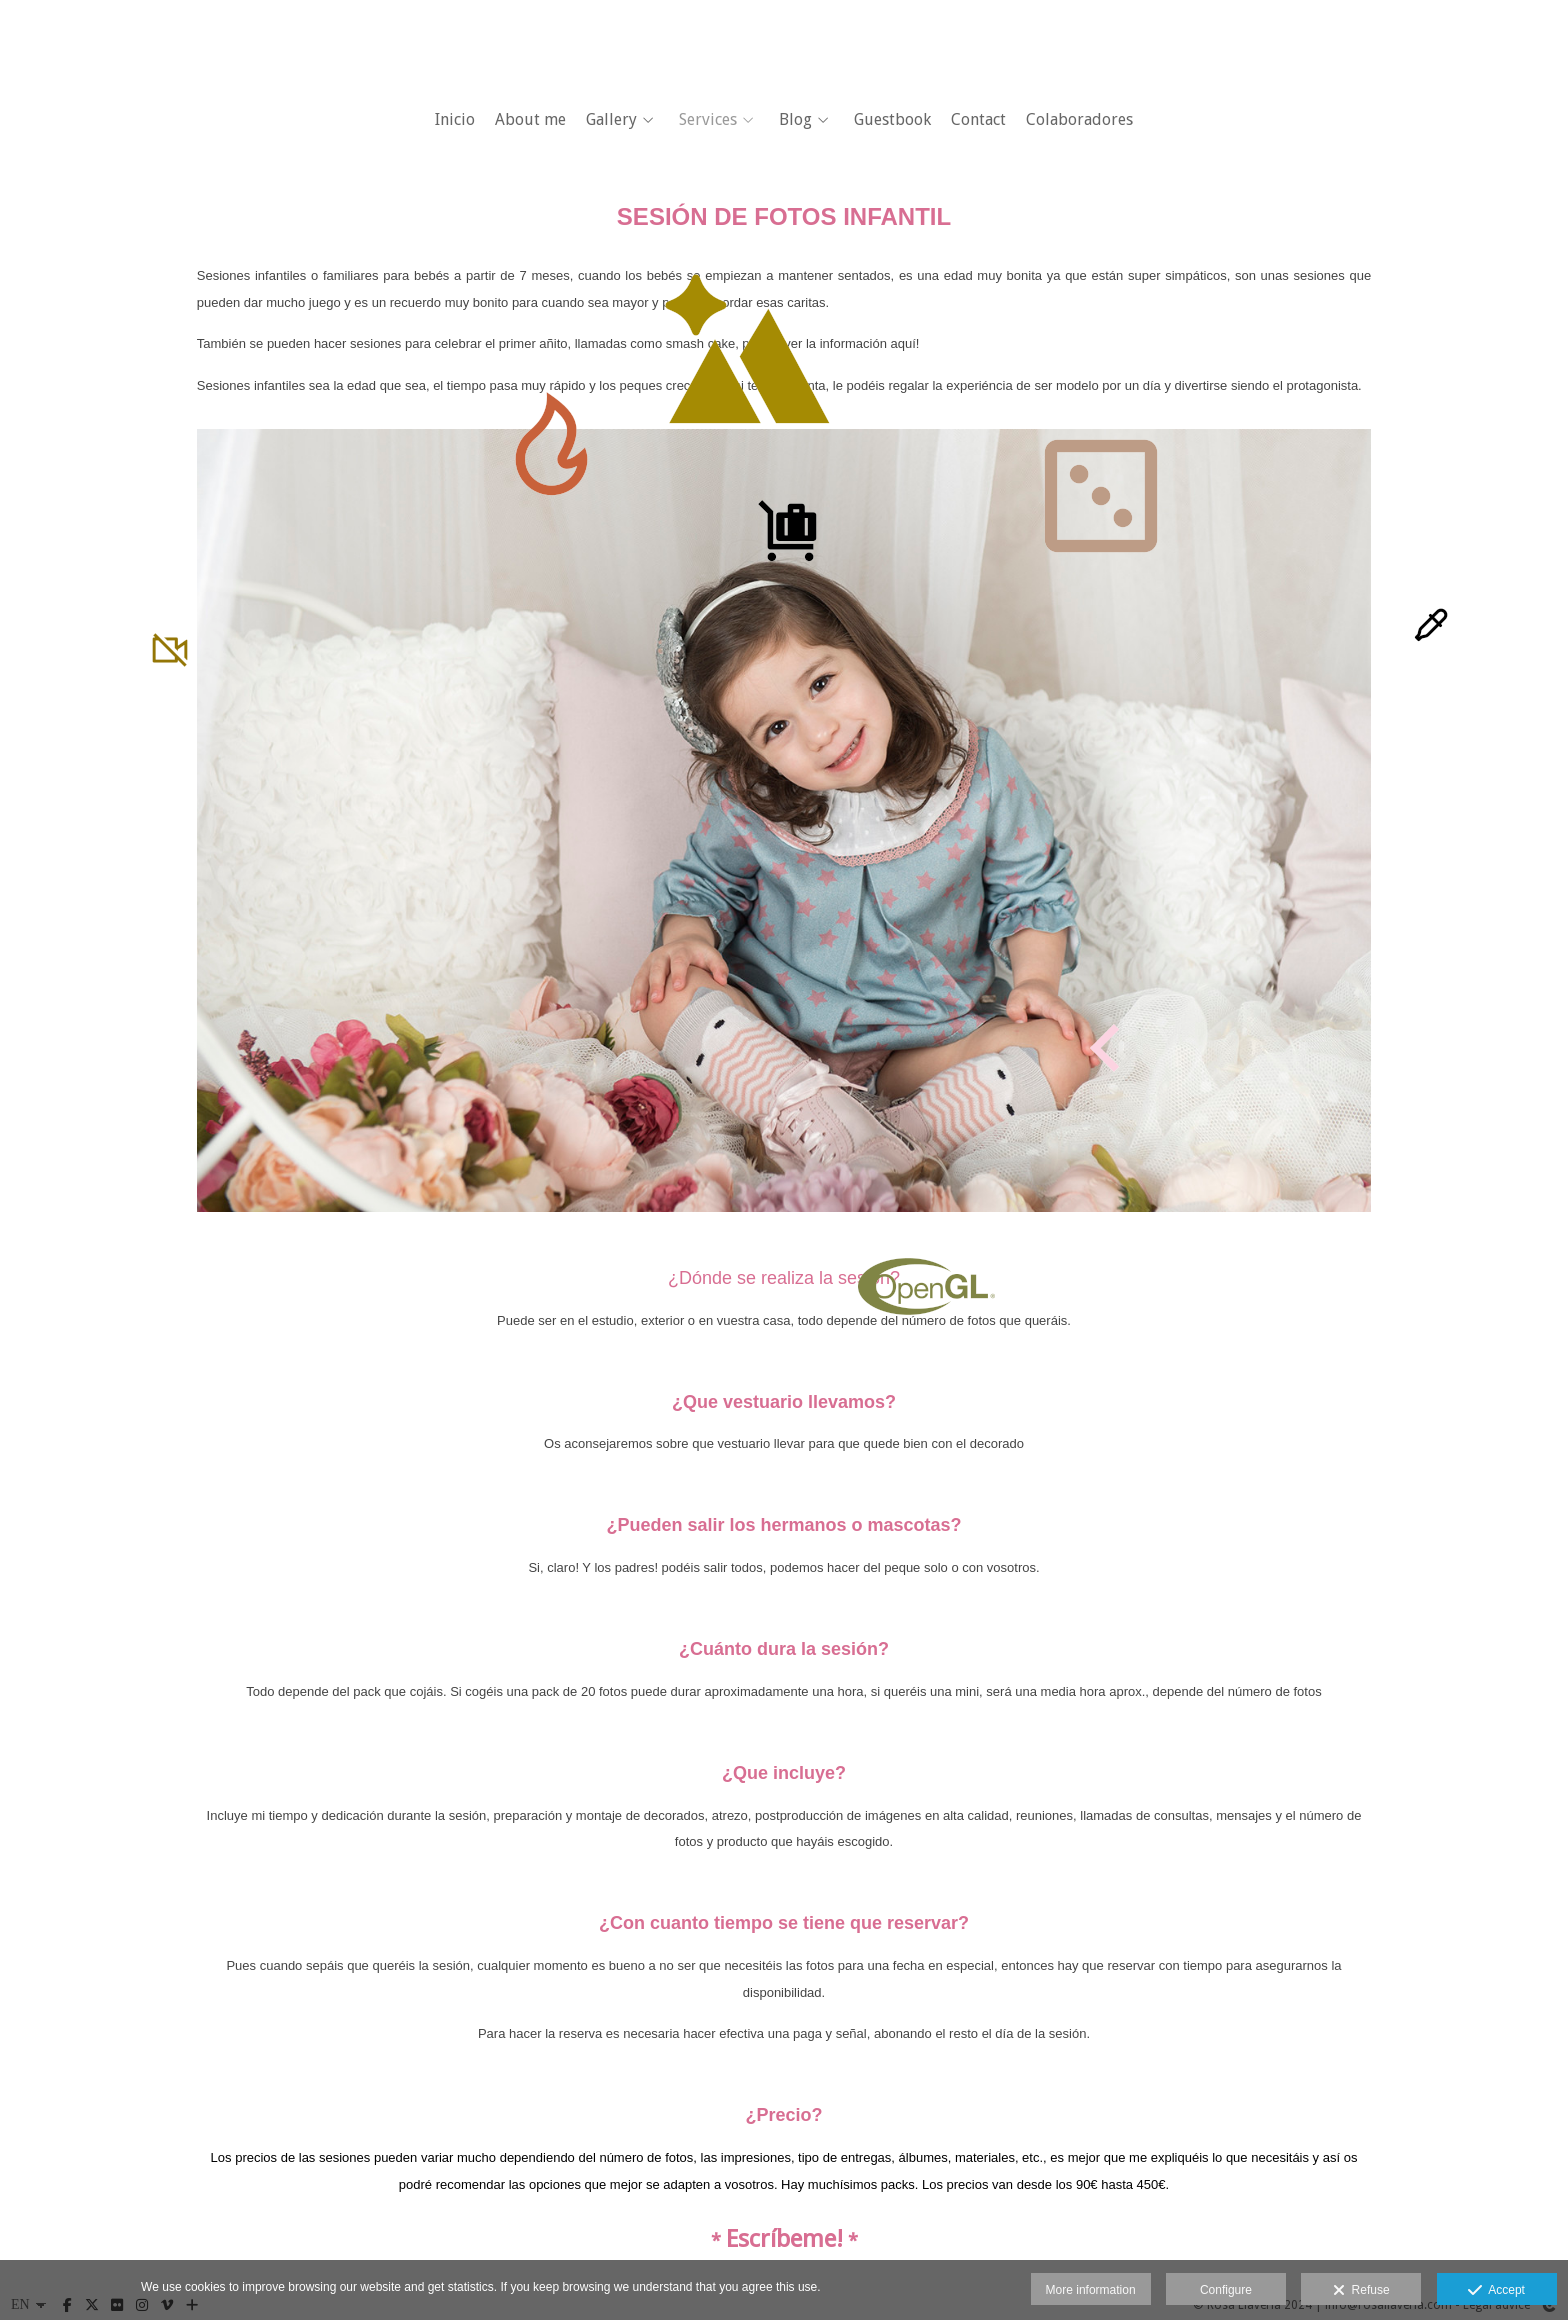 This screenshot has height=2320, width=1568. I want to click on turn off camera during a video call, so click(170, 650).